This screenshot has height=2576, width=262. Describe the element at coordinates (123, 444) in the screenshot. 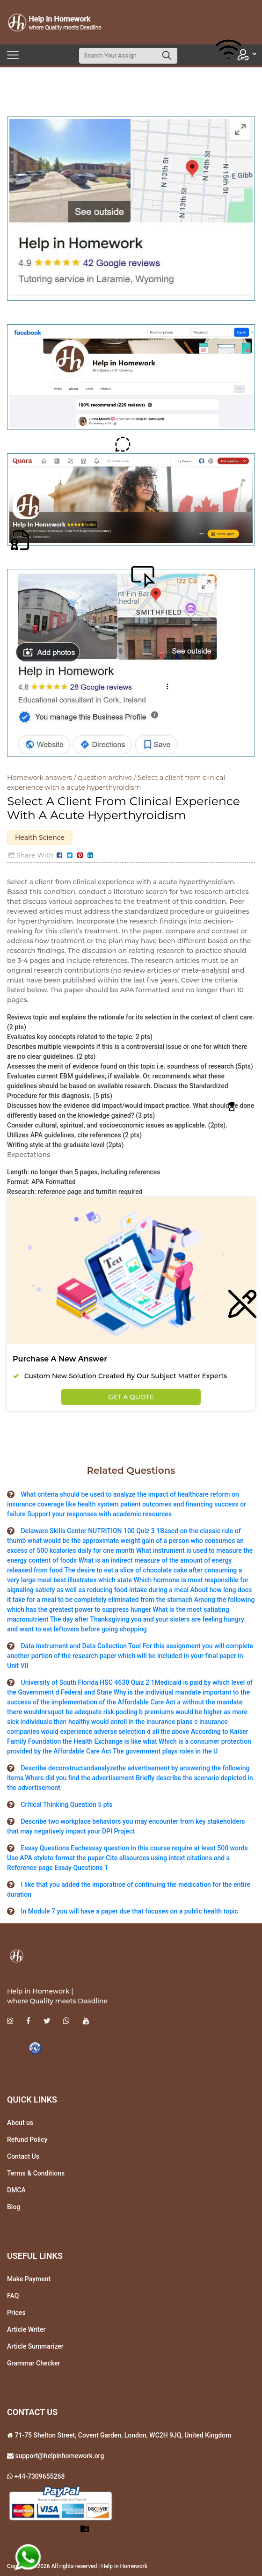

I see `message sending in progress` at that location.